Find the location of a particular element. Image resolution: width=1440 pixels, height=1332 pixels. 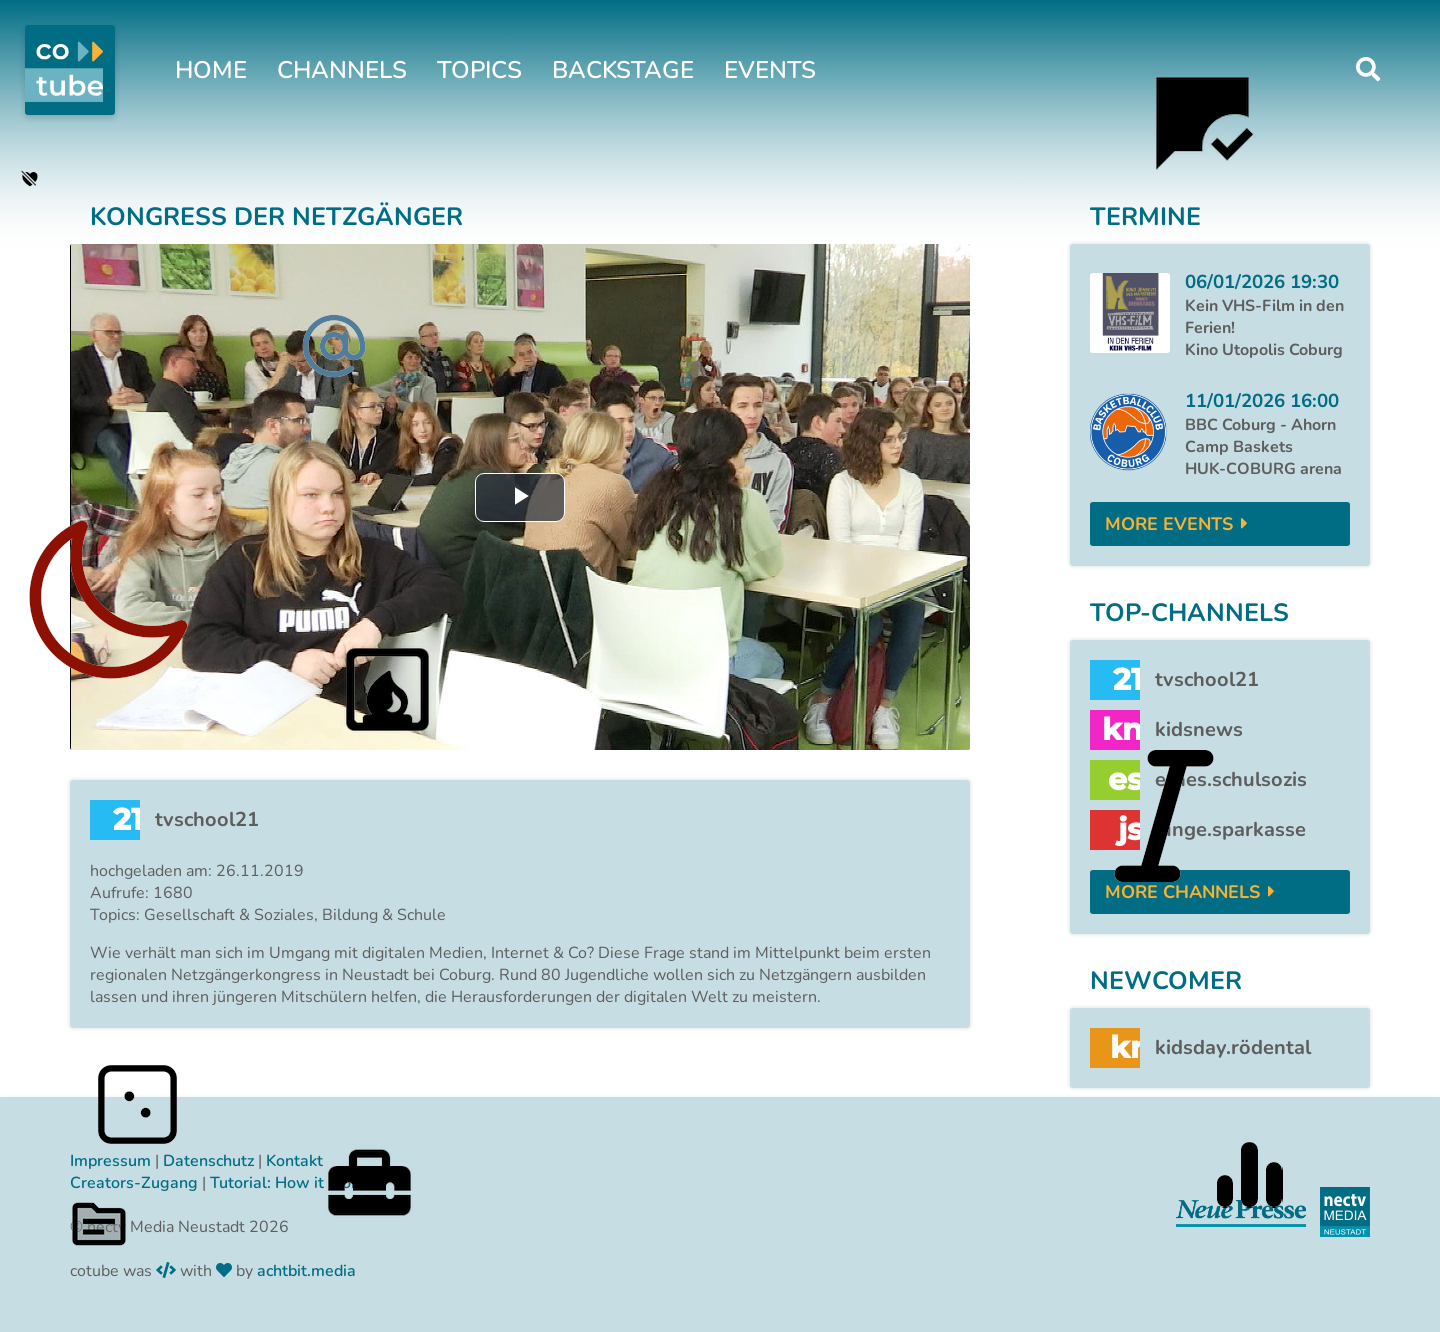

message has been read is located at coordinates (1202, 123).